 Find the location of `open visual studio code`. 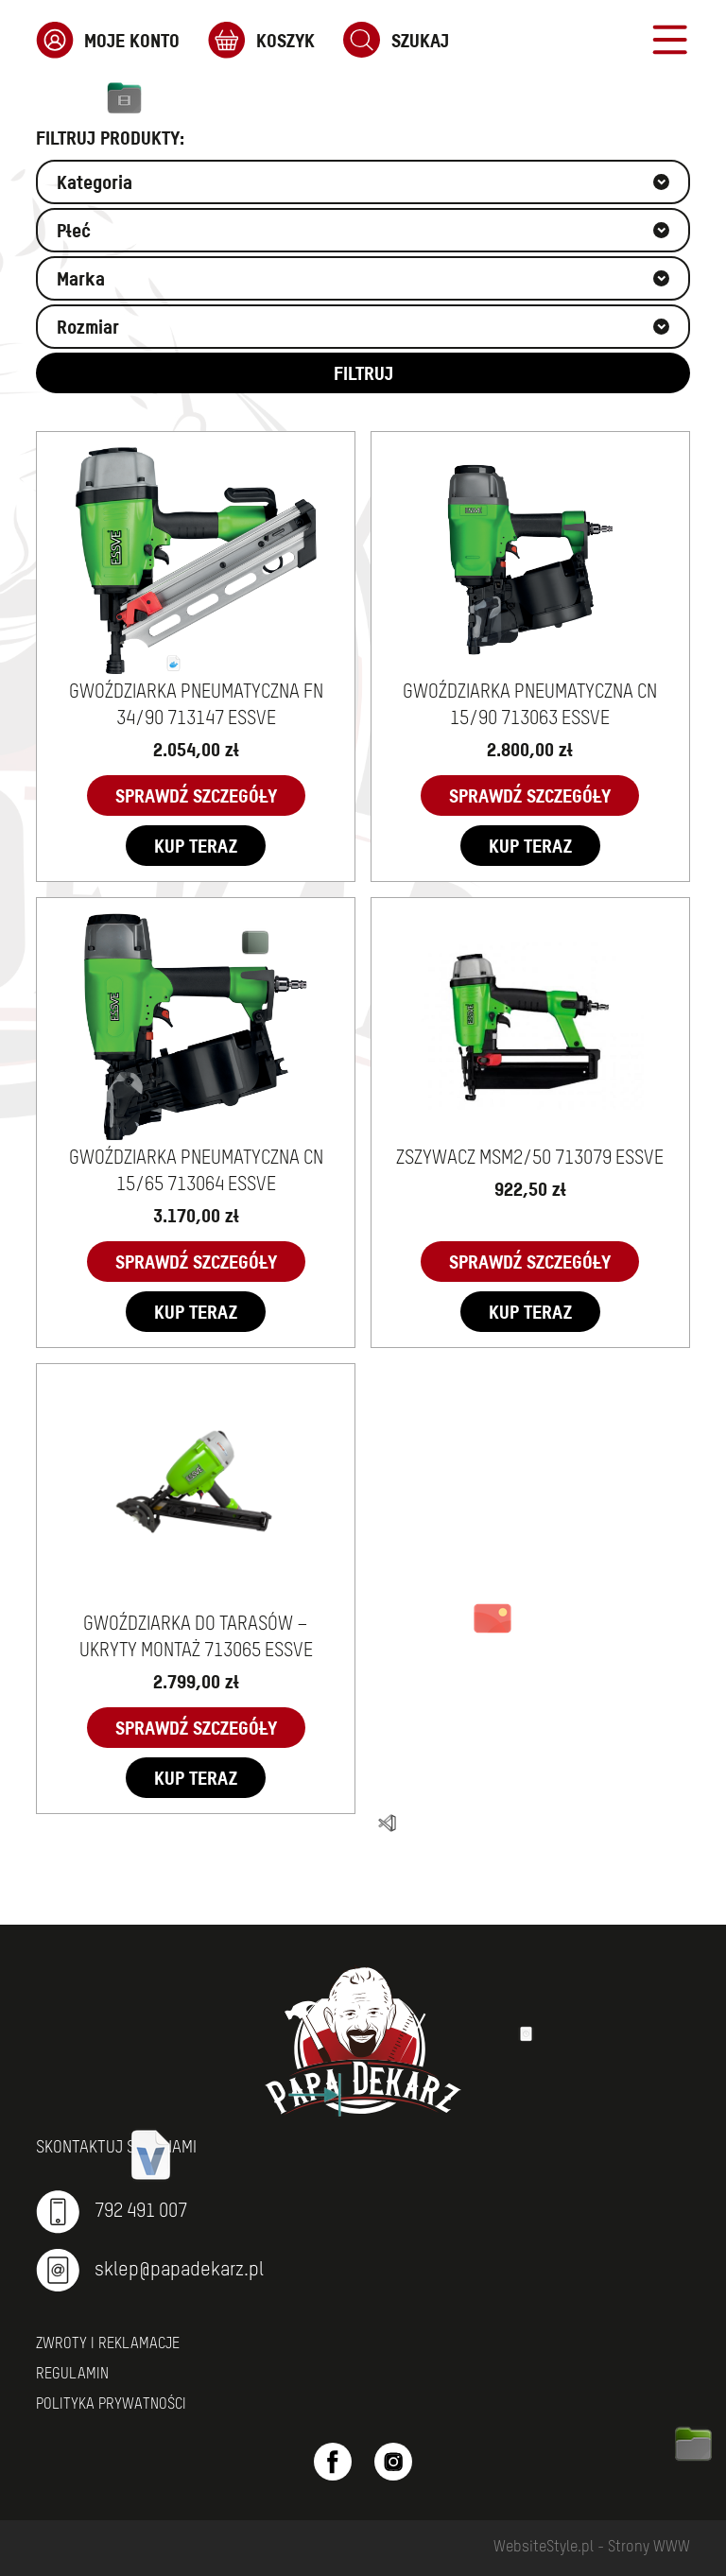

open visual studio code is located at coordinates (387, 1823).